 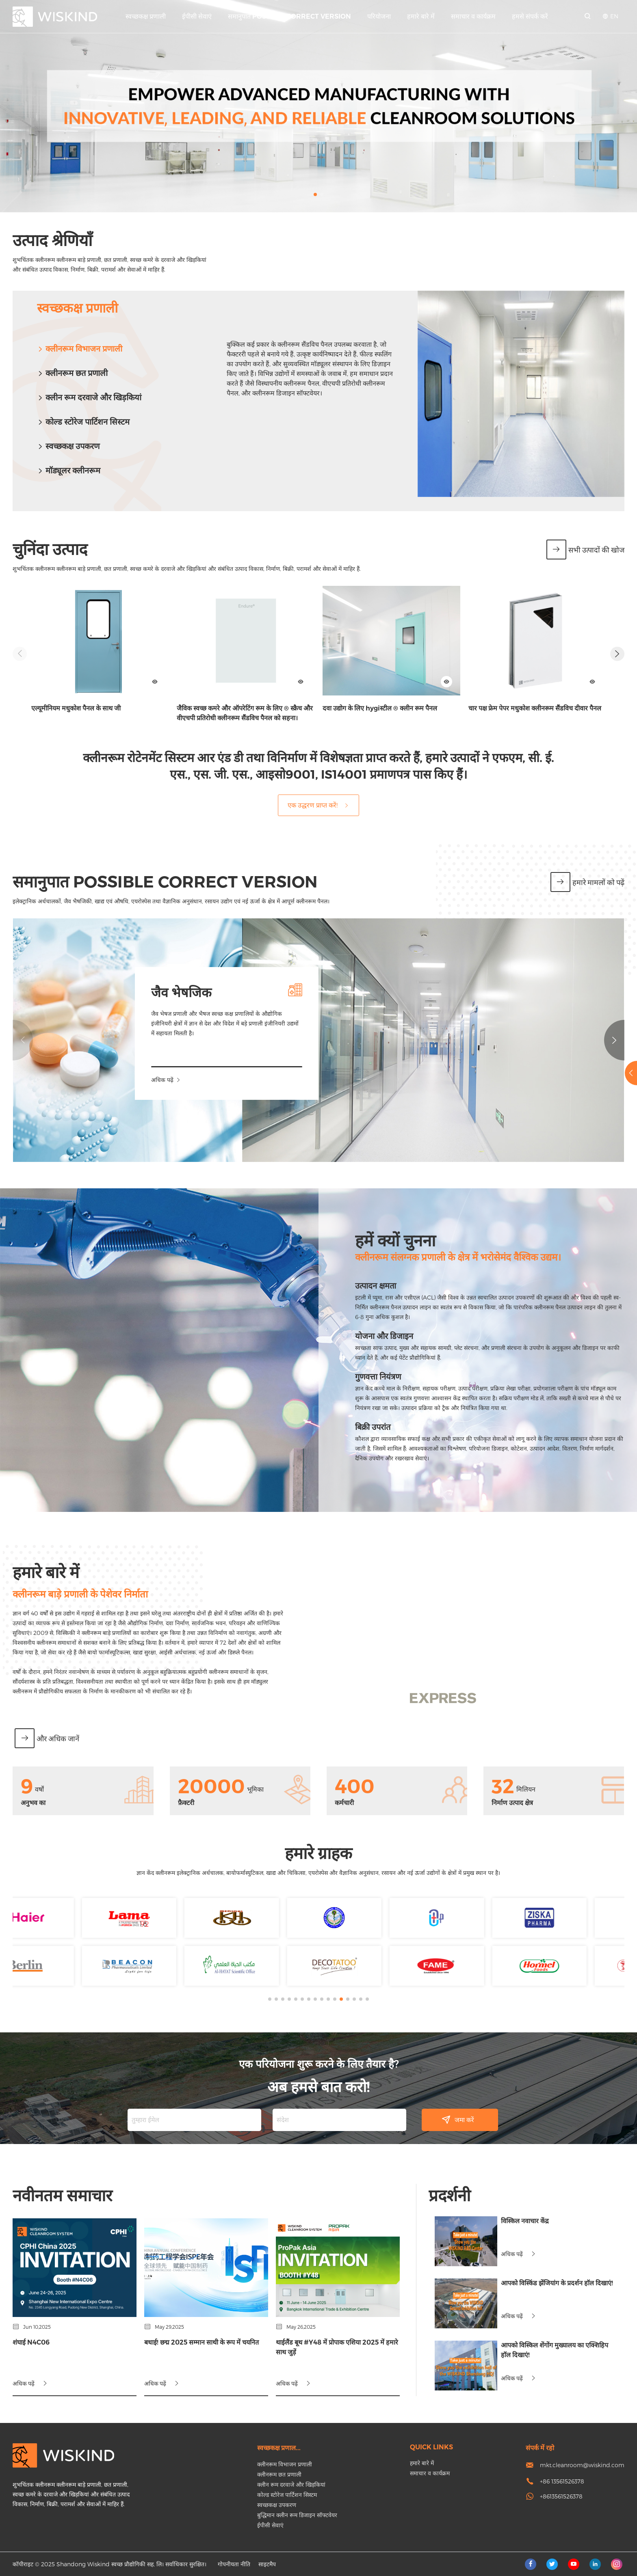 I want to click on enable reading mode or accessibility features, so click(x=472, y=1385).